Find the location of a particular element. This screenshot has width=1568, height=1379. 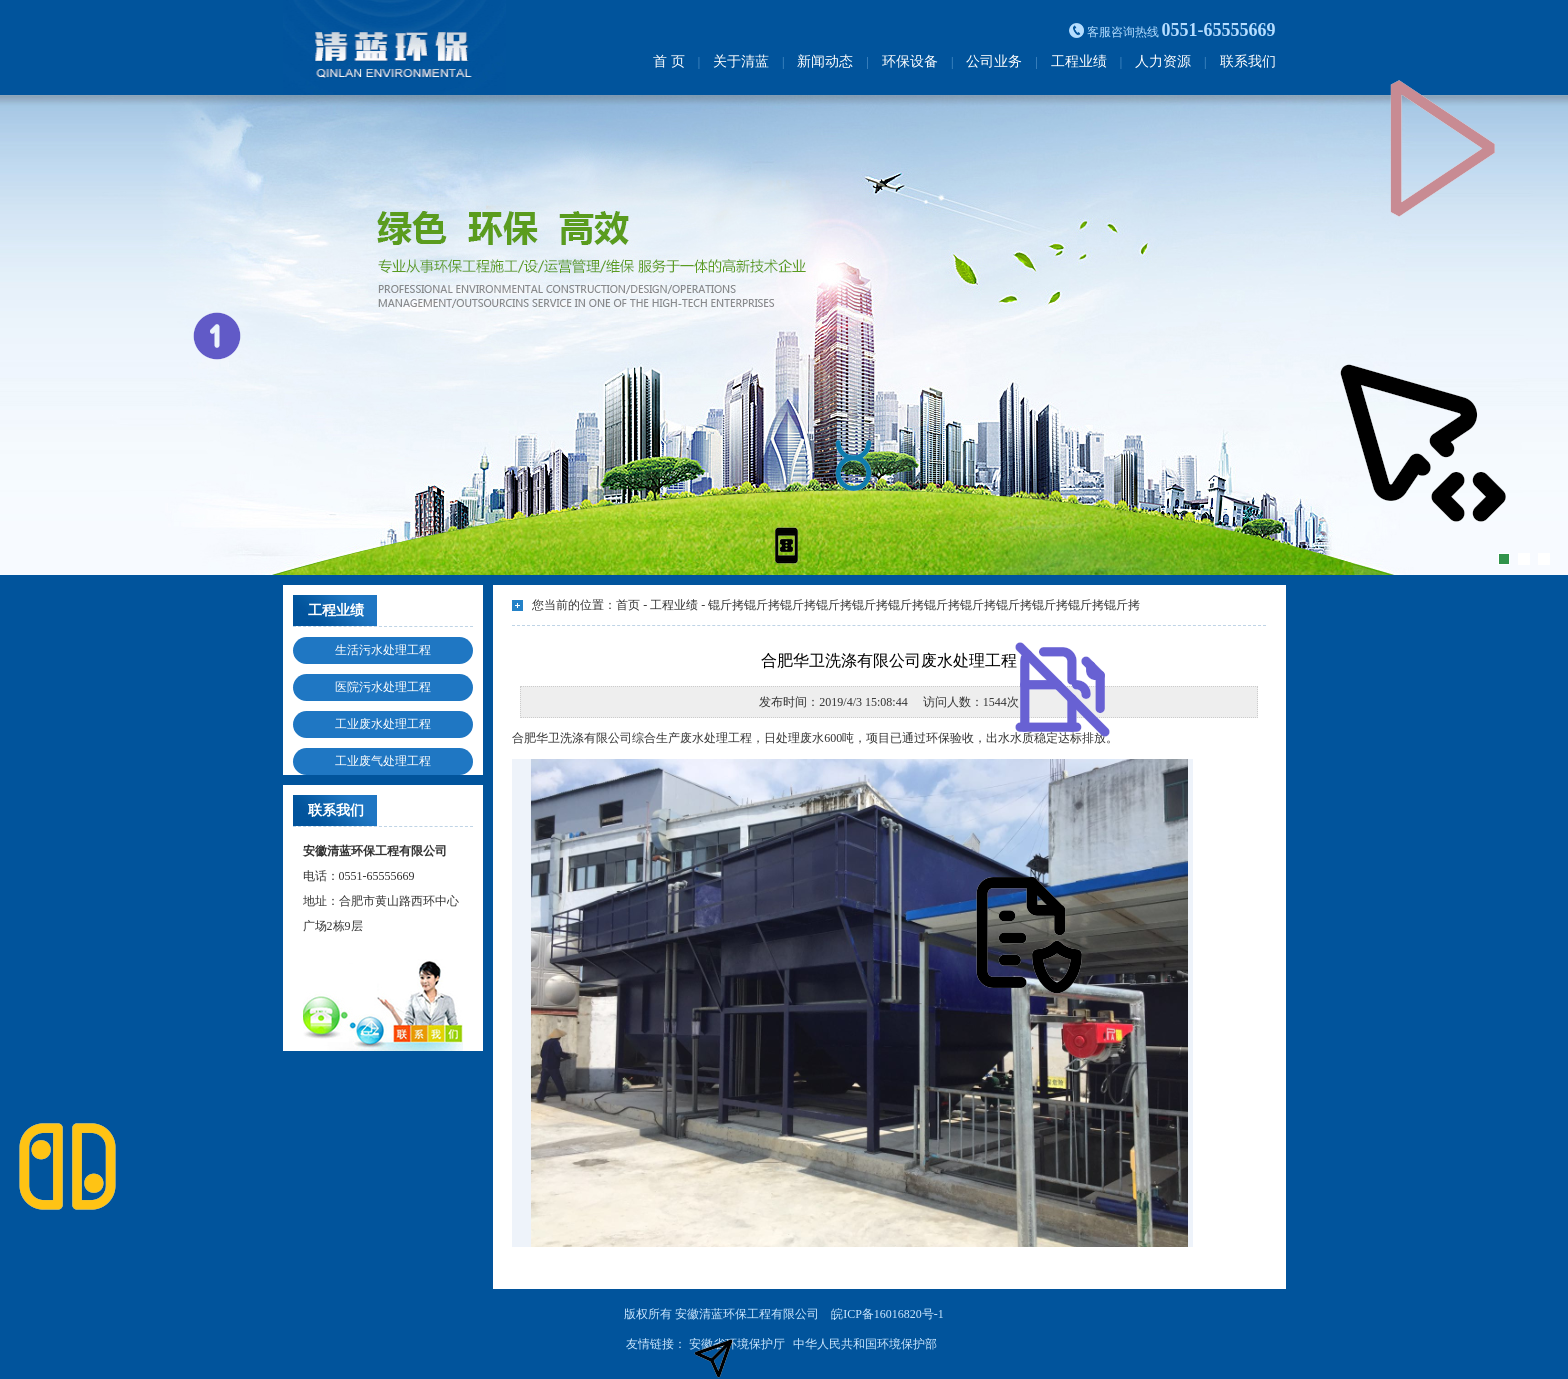

gas station unavailable or closed is located at coordinates (1062, 689).